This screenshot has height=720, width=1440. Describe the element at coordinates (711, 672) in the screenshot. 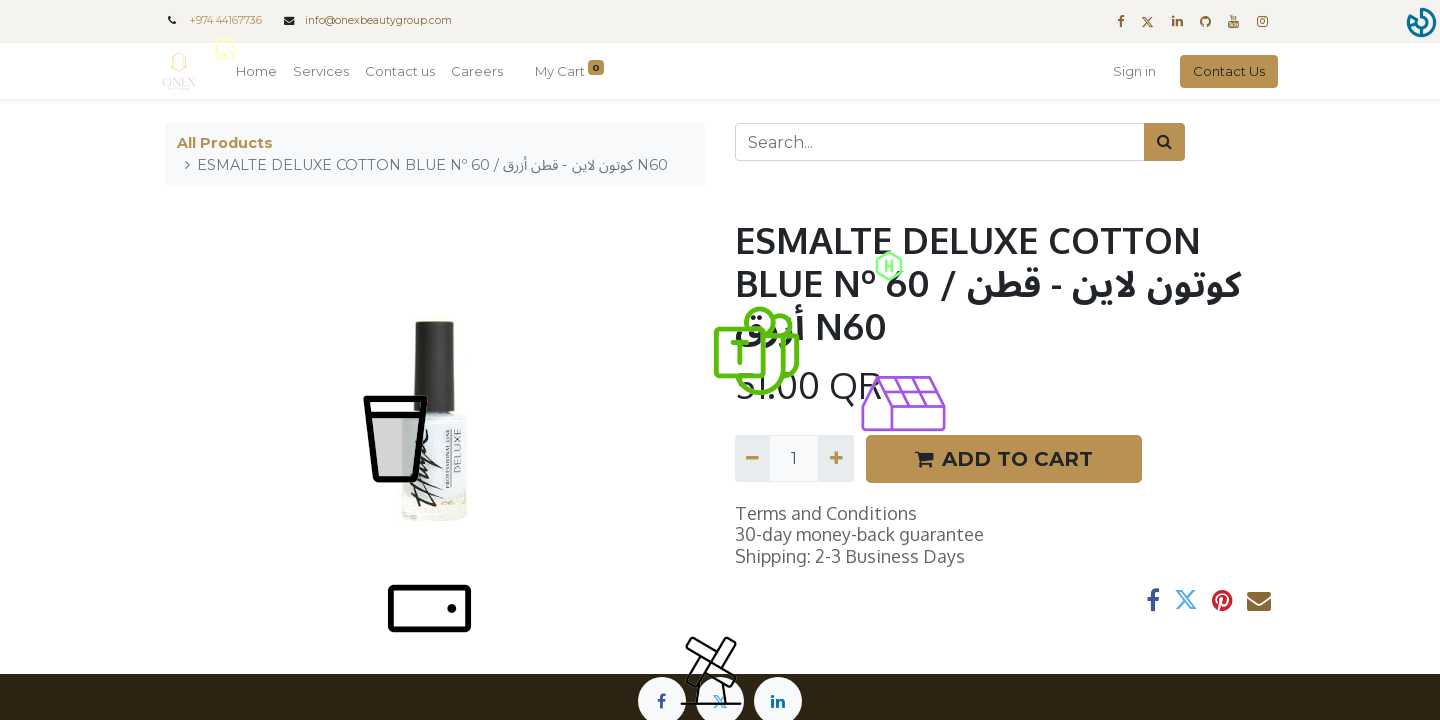

I see `access wind energy or renewable power settings` at that location.